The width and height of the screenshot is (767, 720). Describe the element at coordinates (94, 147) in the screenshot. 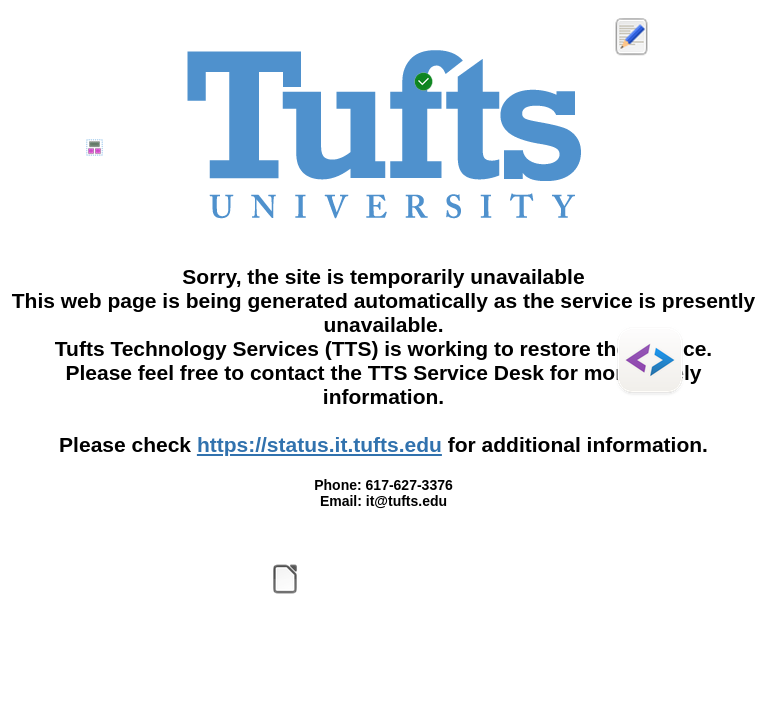

I see `select all items in the current view` at that location.